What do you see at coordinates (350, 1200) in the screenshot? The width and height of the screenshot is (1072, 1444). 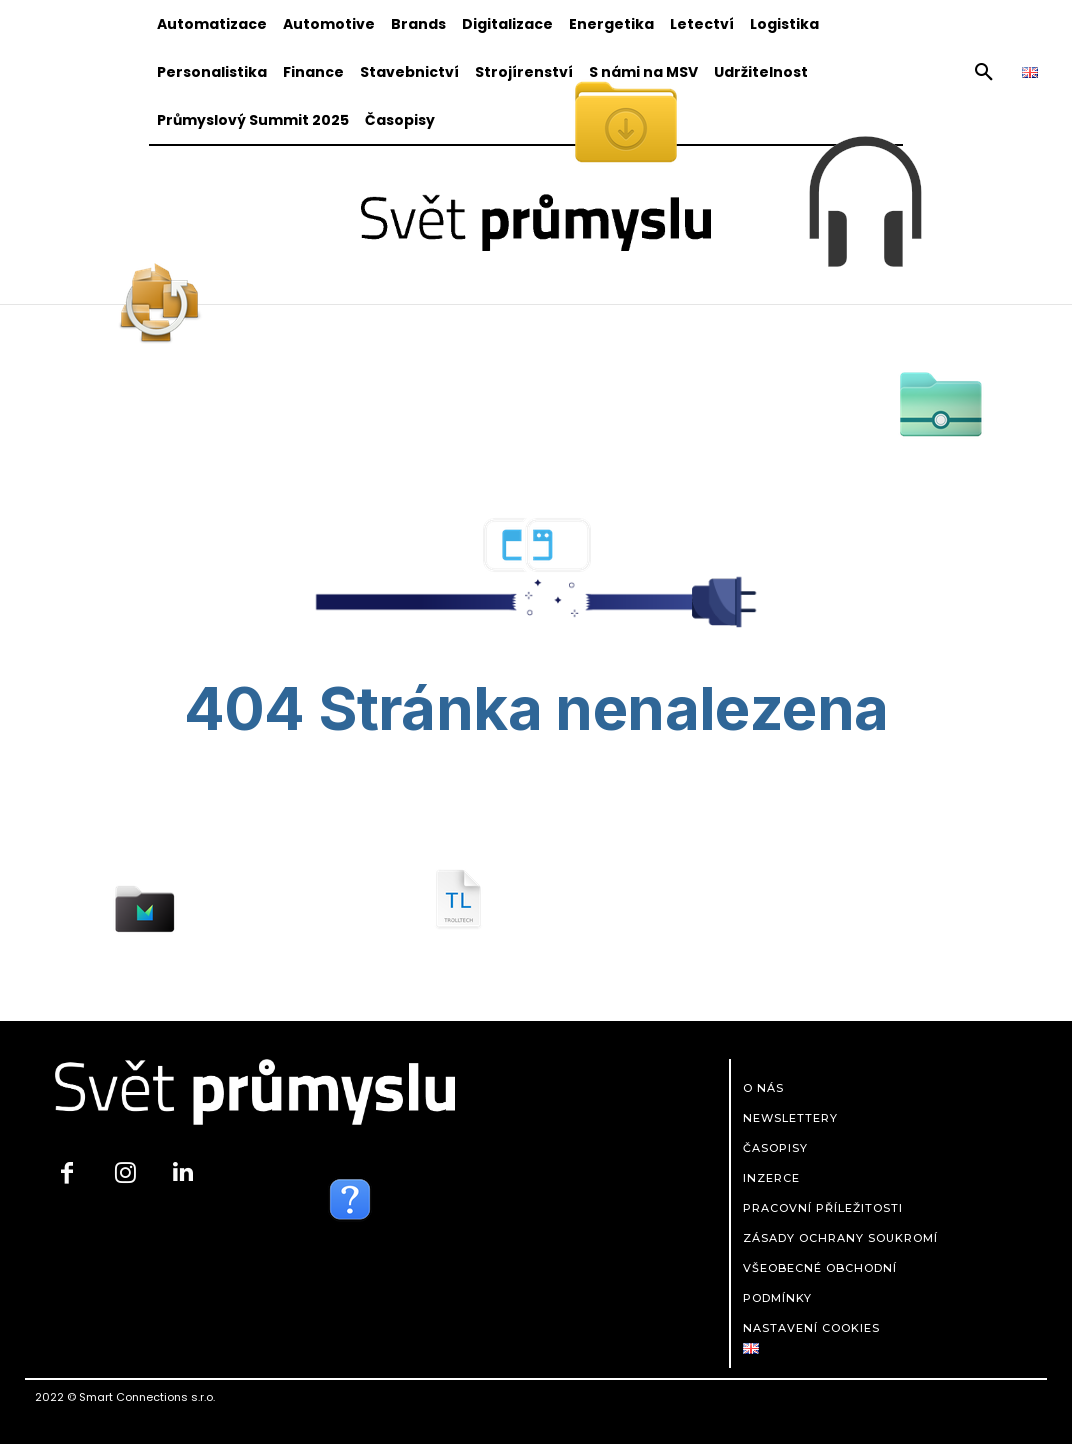 I see `access help and support documentation` at bounding box center [350, 1200].